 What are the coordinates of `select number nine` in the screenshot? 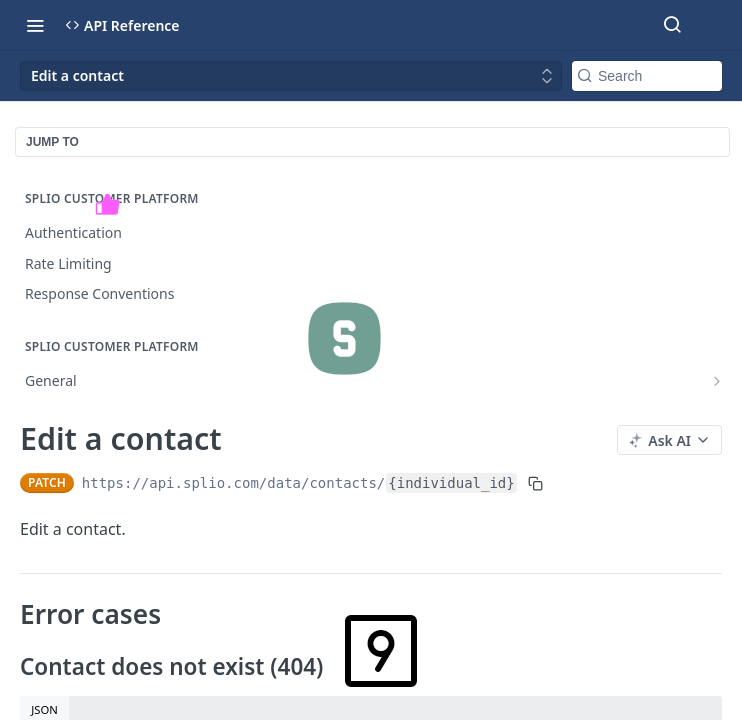 It's located at (381, 651).